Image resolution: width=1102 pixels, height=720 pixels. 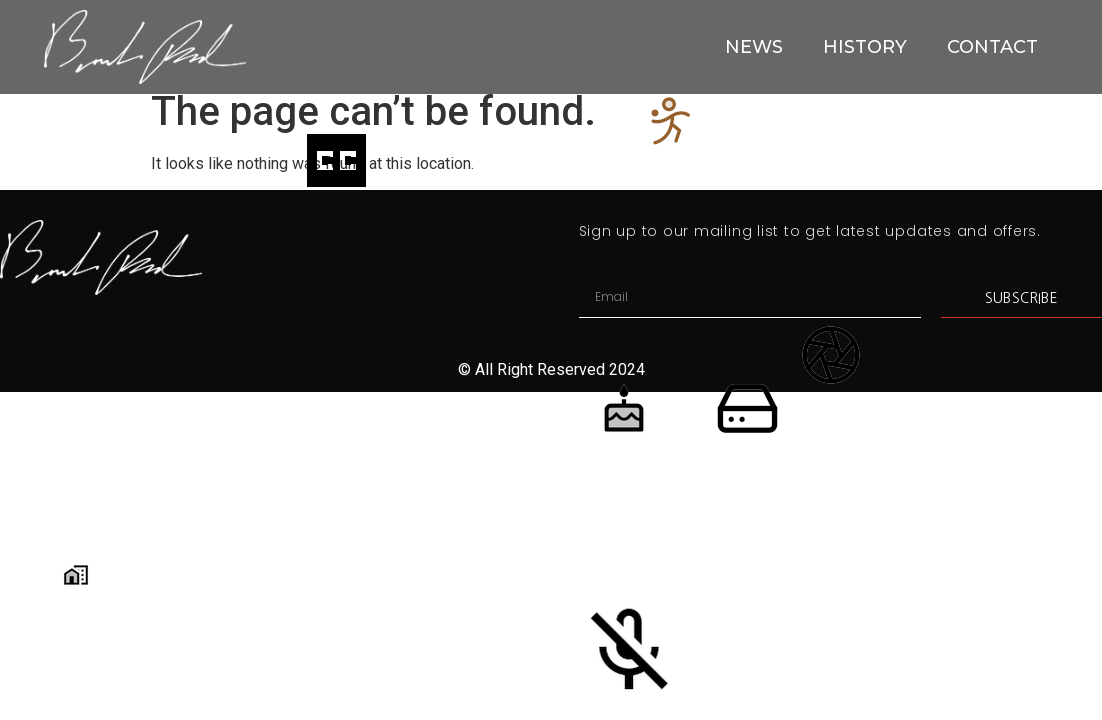 What do you see at coordinates (747, 408) in the screenshot?
I see `access local storage or drive` at bounding box center [747, 408].